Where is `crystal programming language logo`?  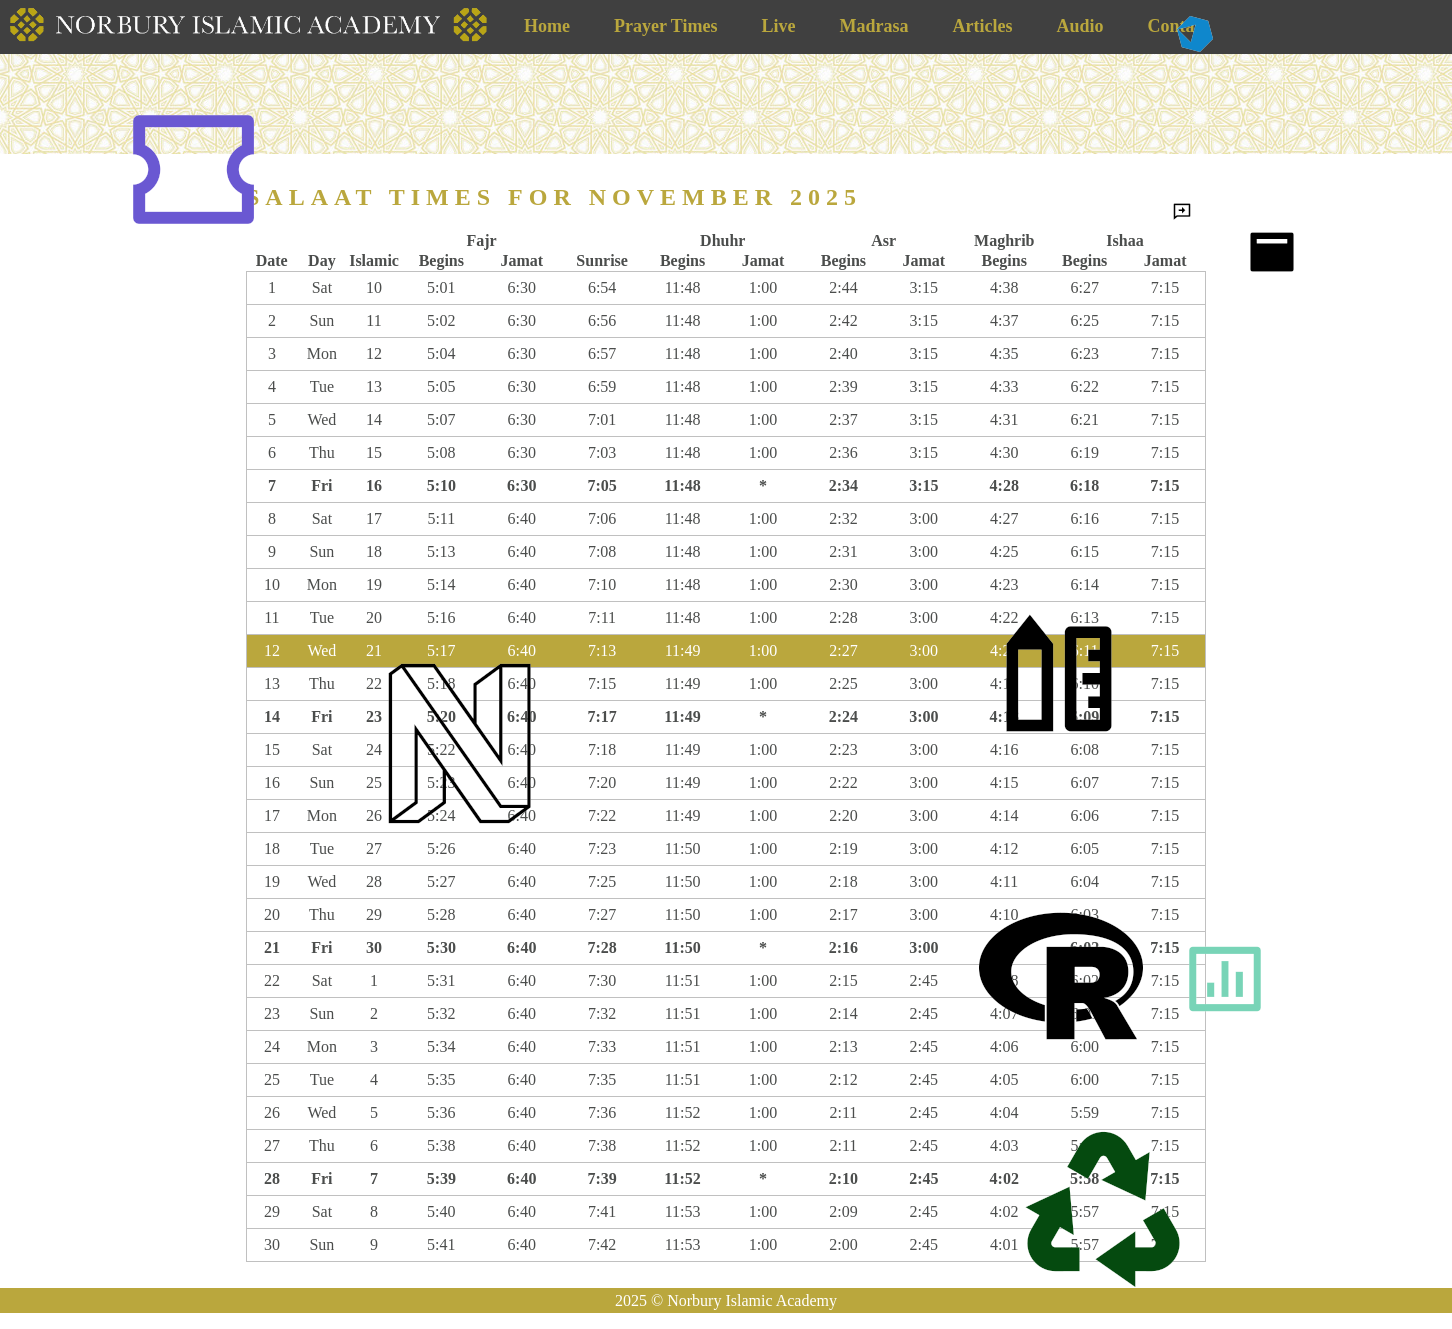
crystal programming language logo is located at coordinates (1195, 34).